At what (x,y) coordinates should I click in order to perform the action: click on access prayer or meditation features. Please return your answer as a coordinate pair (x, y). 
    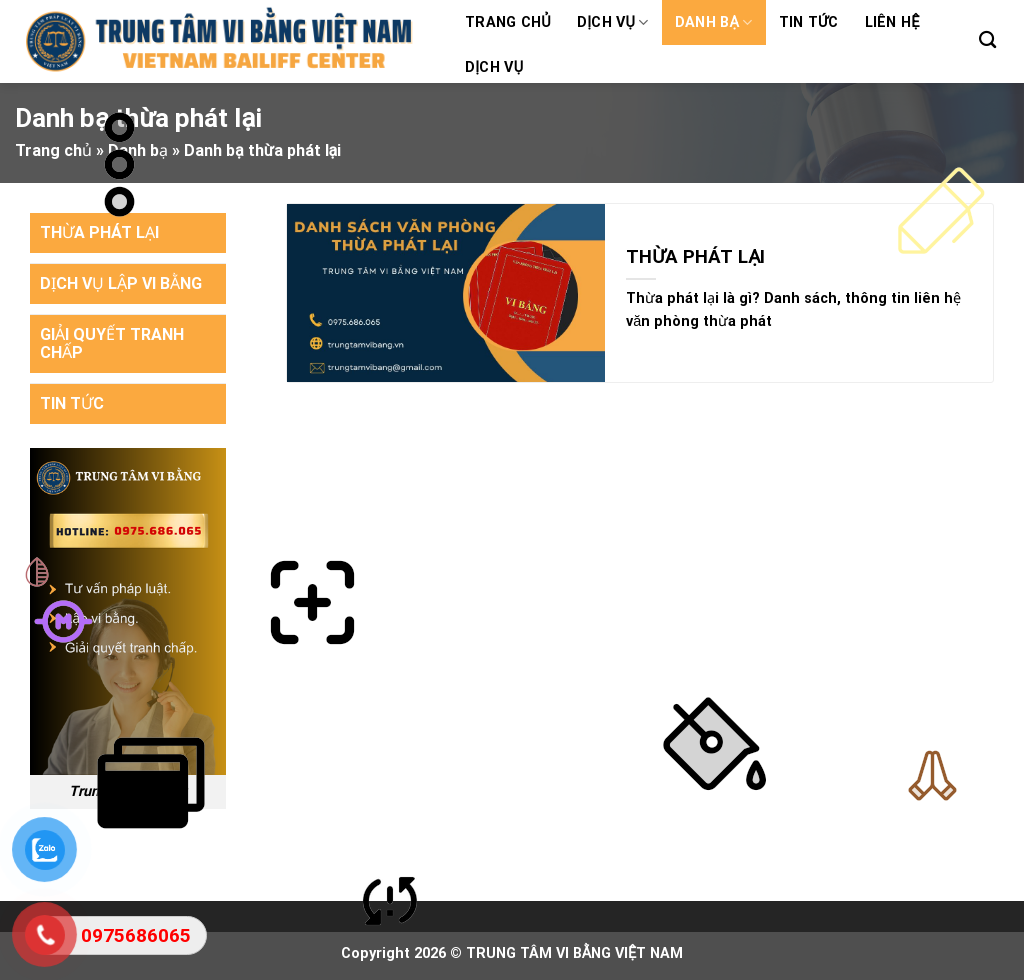
    Looking at the image, I should click on (932, 776).